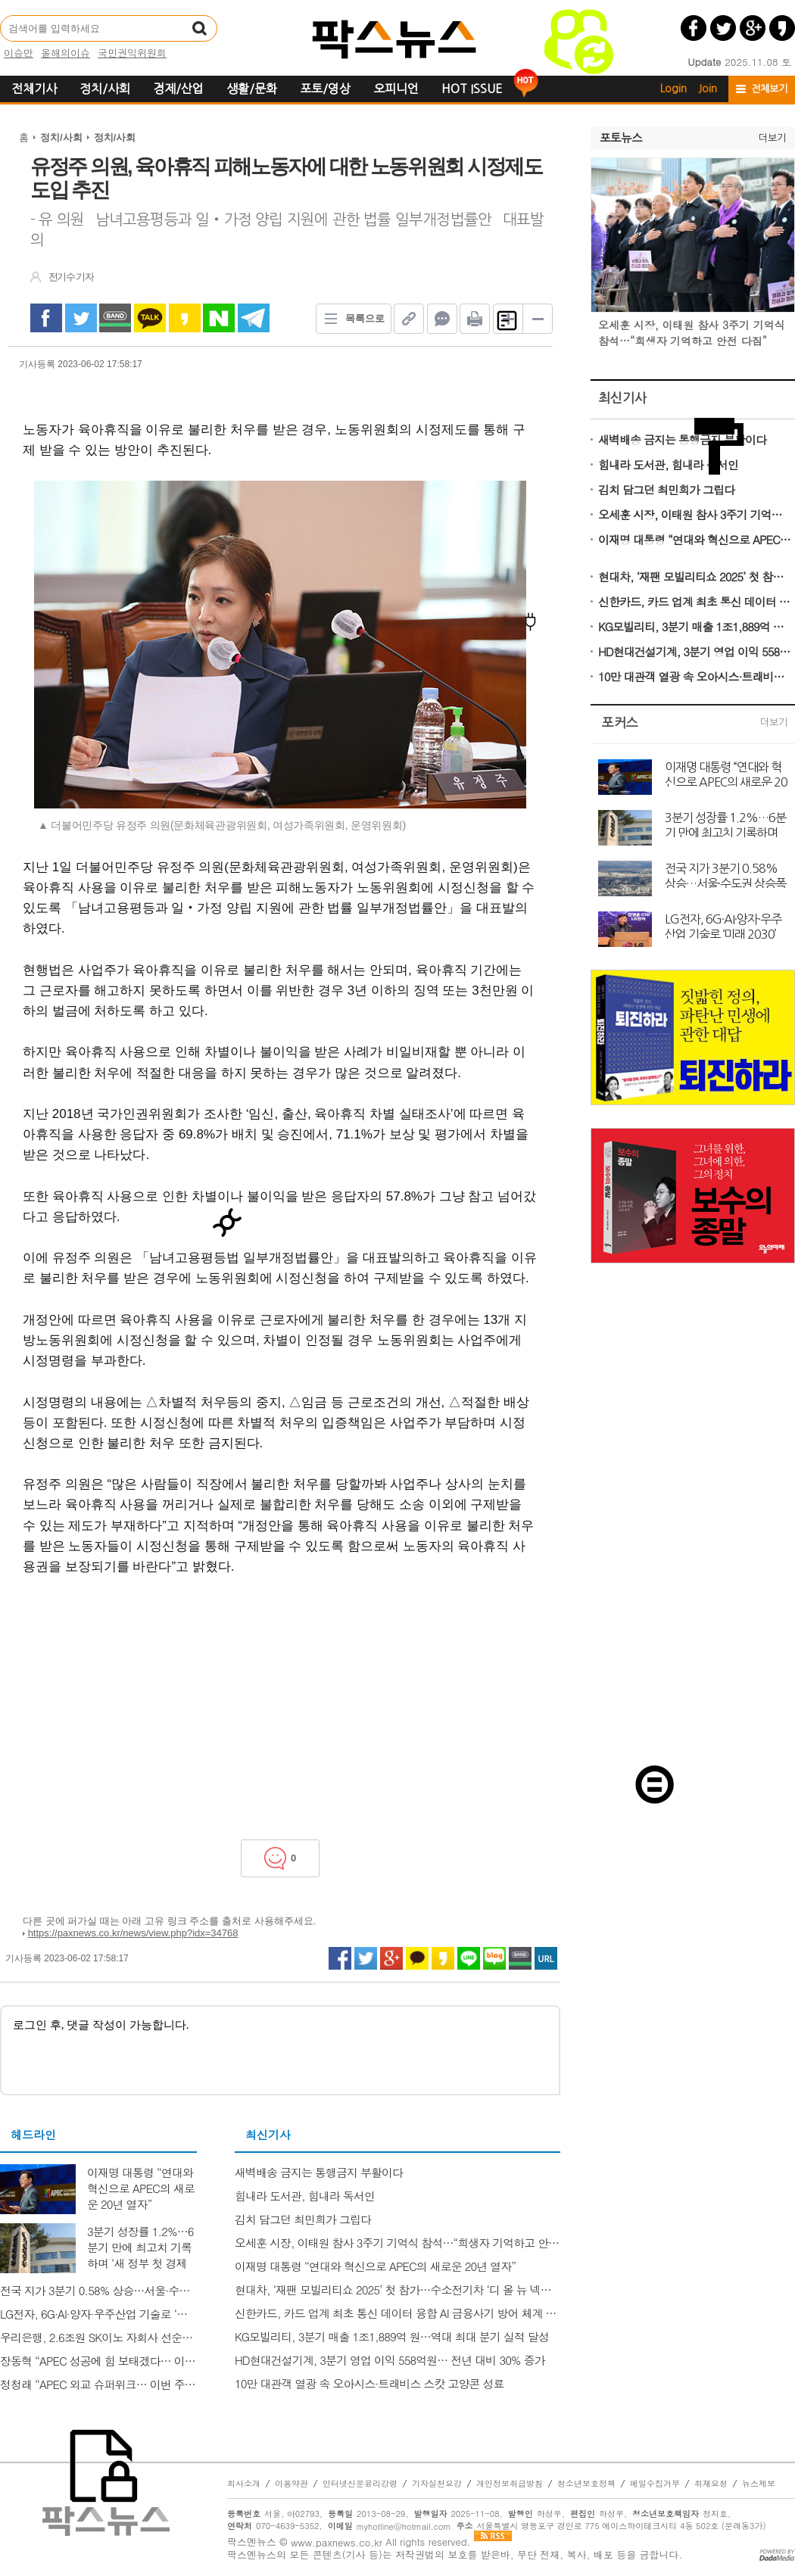 The image size is (795, 2576). Describe the element at coordinates (227, 1223) in the screenshot. I see `access genetic or DNA-related information` at that location.